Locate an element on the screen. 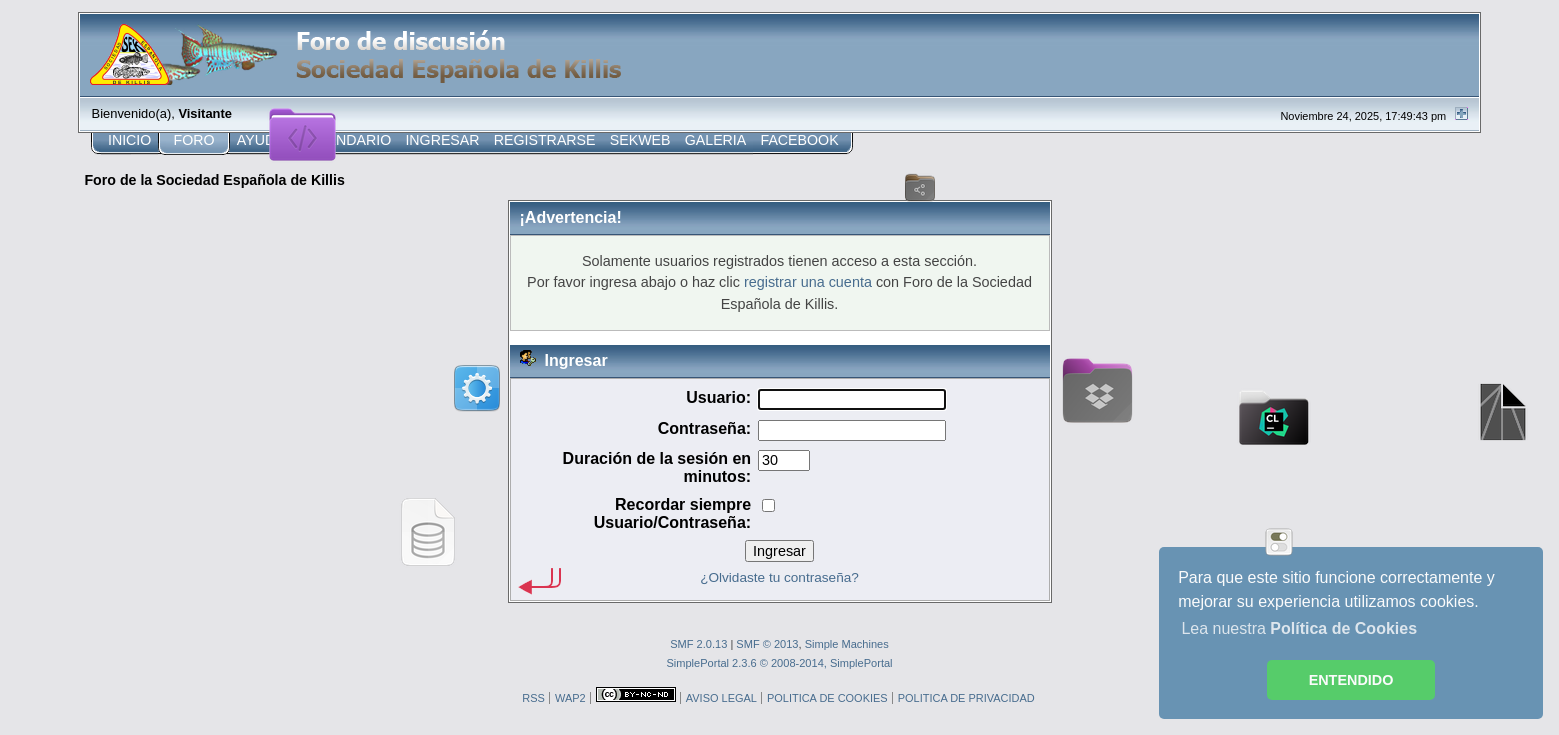 The height and width of the screenshot is (735, 1559). open your public shared folder is located at coordinates (920, 187).